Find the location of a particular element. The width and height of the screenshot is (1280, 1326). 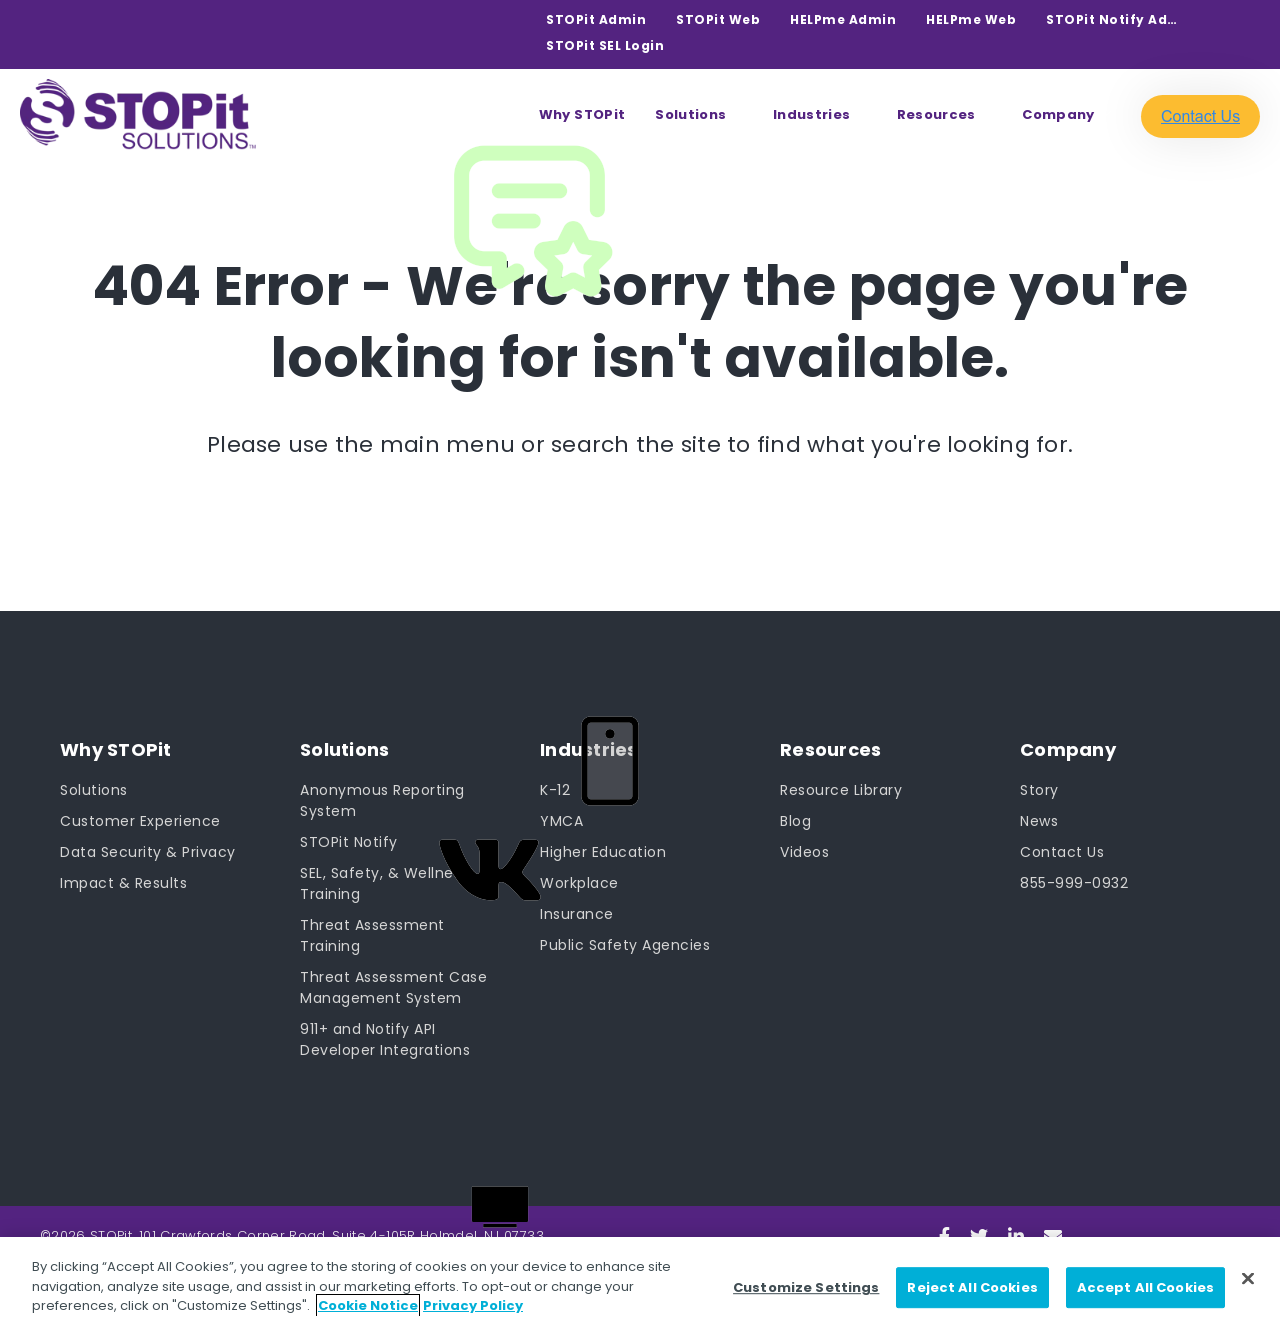

open VK social network is located at coordinates (490, 870).